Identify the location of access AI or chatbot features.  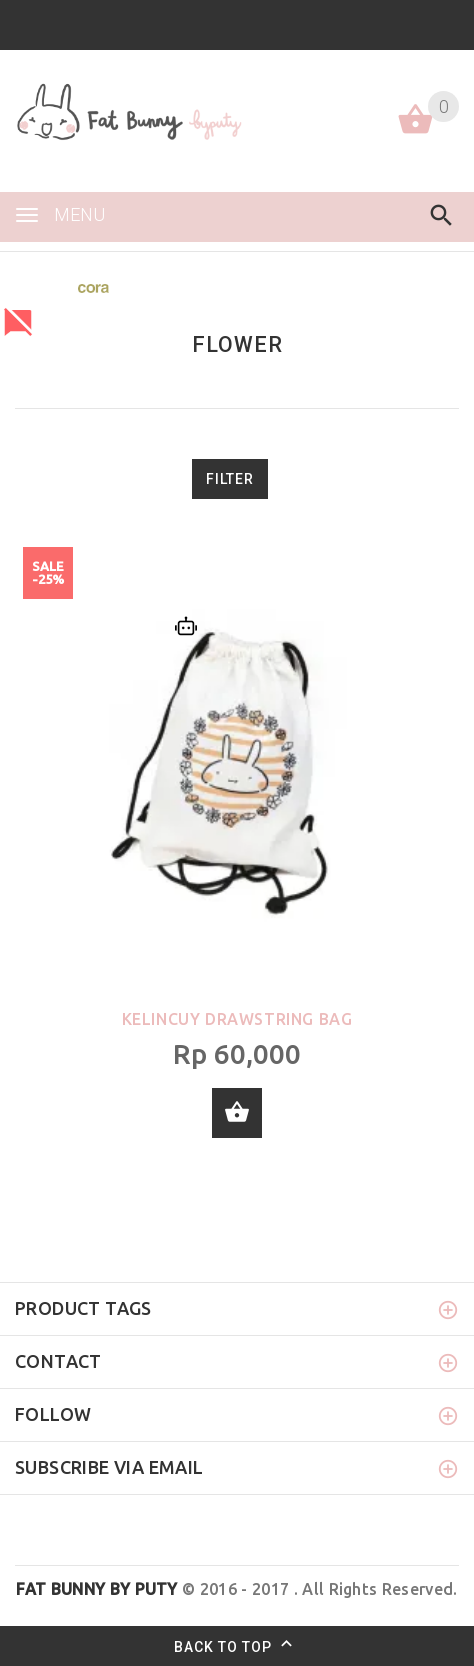
(186, 627).